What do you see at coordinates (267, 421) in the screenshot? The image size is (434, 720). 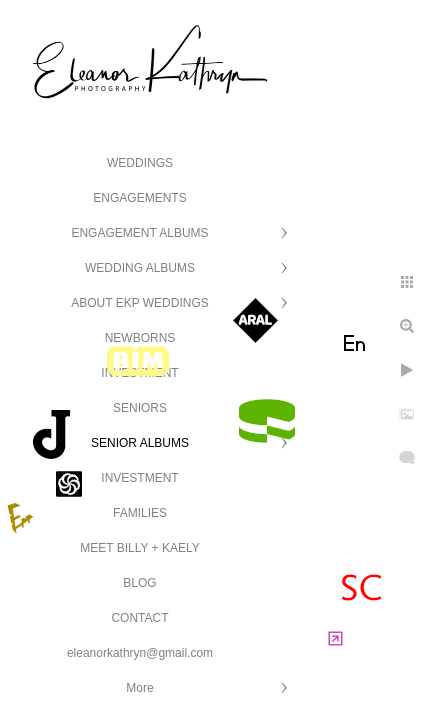 I see `CakePHP framework logo` at bounding box center [267, 421].